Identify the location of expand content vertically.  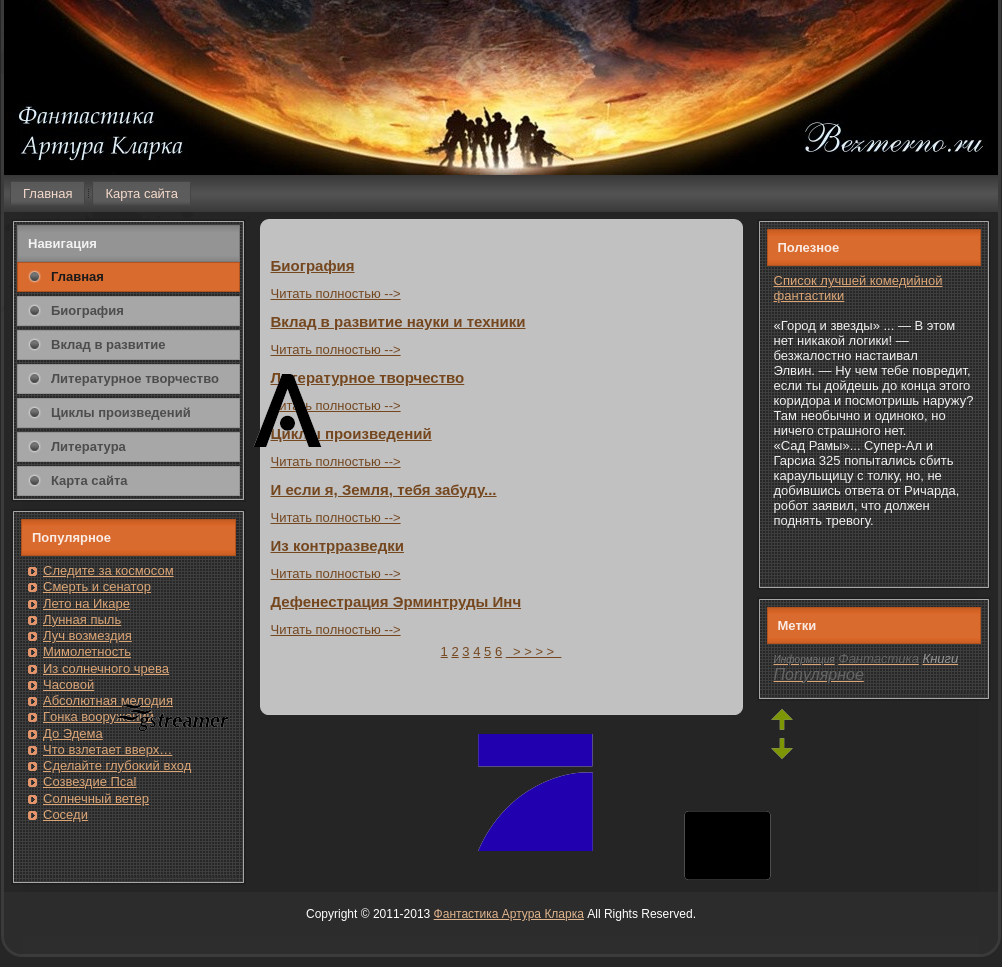
(782, 734).